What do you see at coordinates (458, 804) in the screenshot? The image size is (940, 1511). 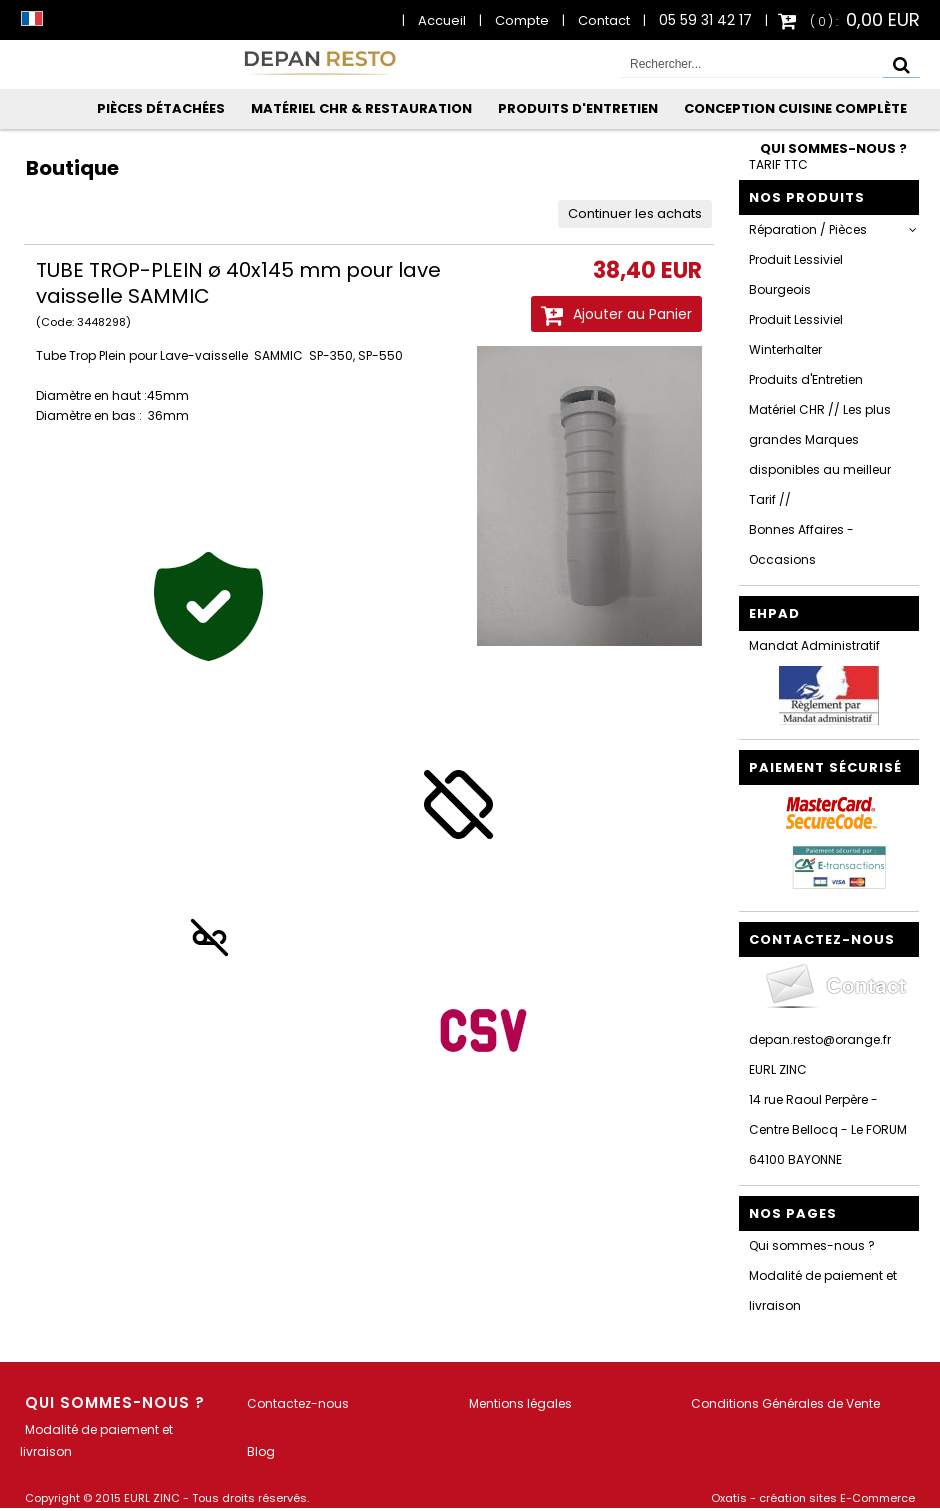 I see `disabled or inactive diamond shape element` at bounding box center [458, 804].